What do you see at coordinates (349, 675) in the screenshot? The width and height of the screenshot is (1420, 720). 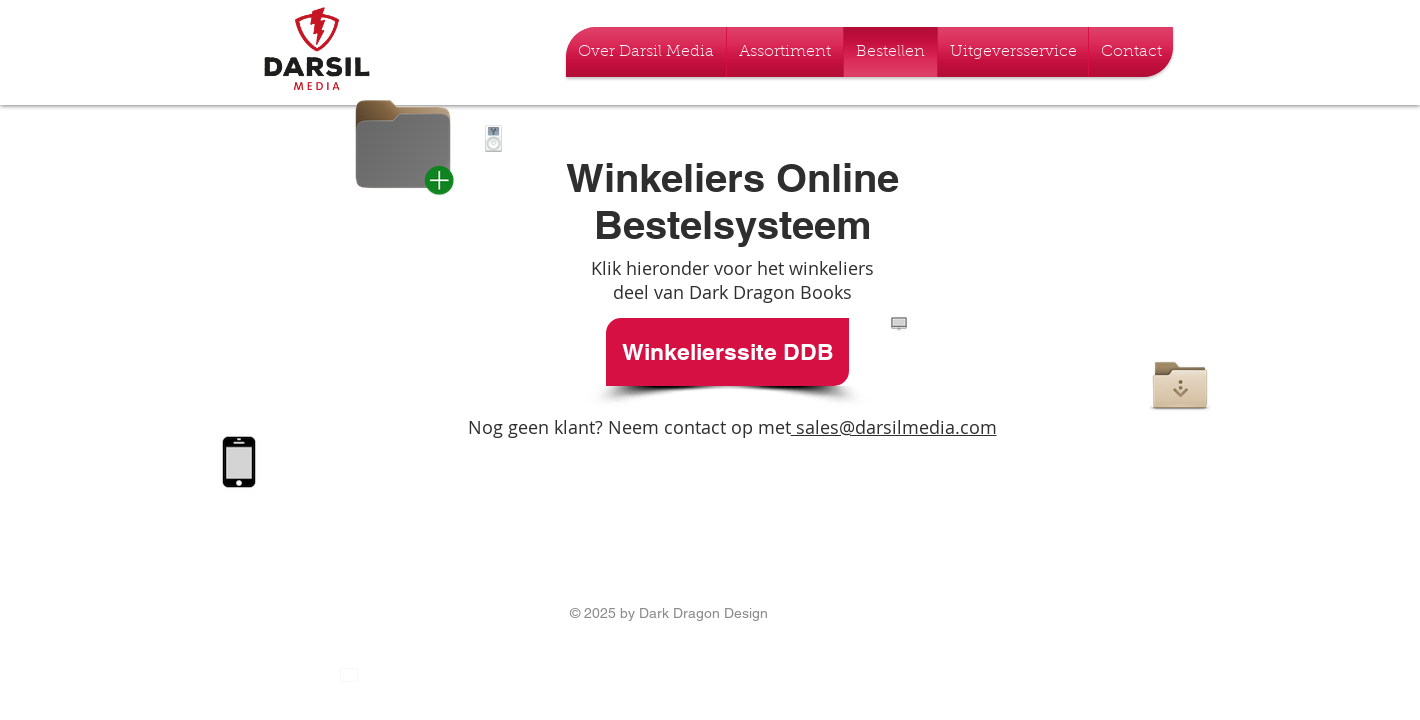 I see `view image library` at bounding box center [349, 675].